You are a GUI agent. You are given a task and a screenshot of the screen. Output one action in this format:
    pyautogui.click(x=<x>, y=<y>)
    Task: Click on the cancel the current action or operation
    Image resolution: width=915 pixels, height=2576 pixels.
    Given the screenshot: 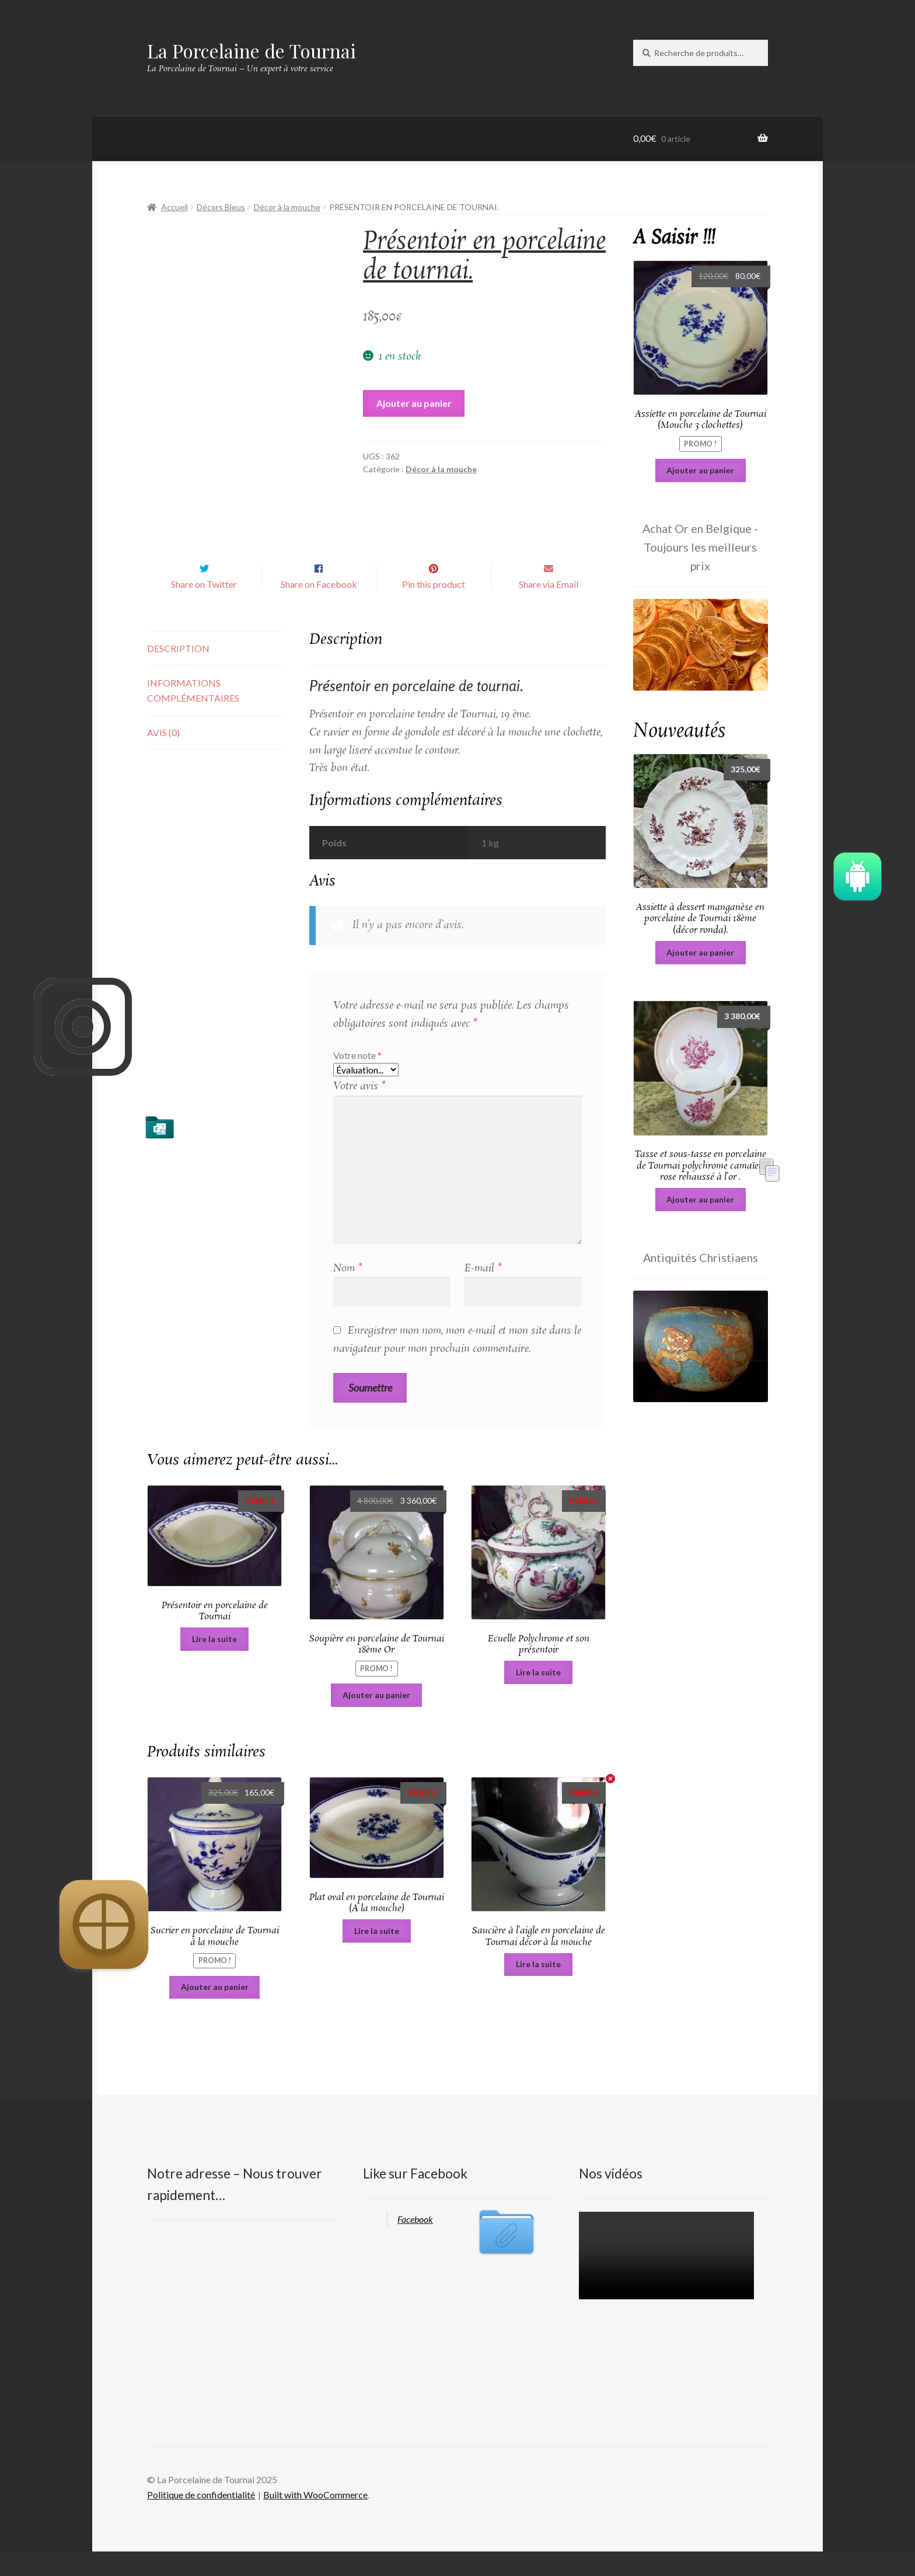 What is the action you would take?
    pyautogui.click(x=610, y=1779)
    